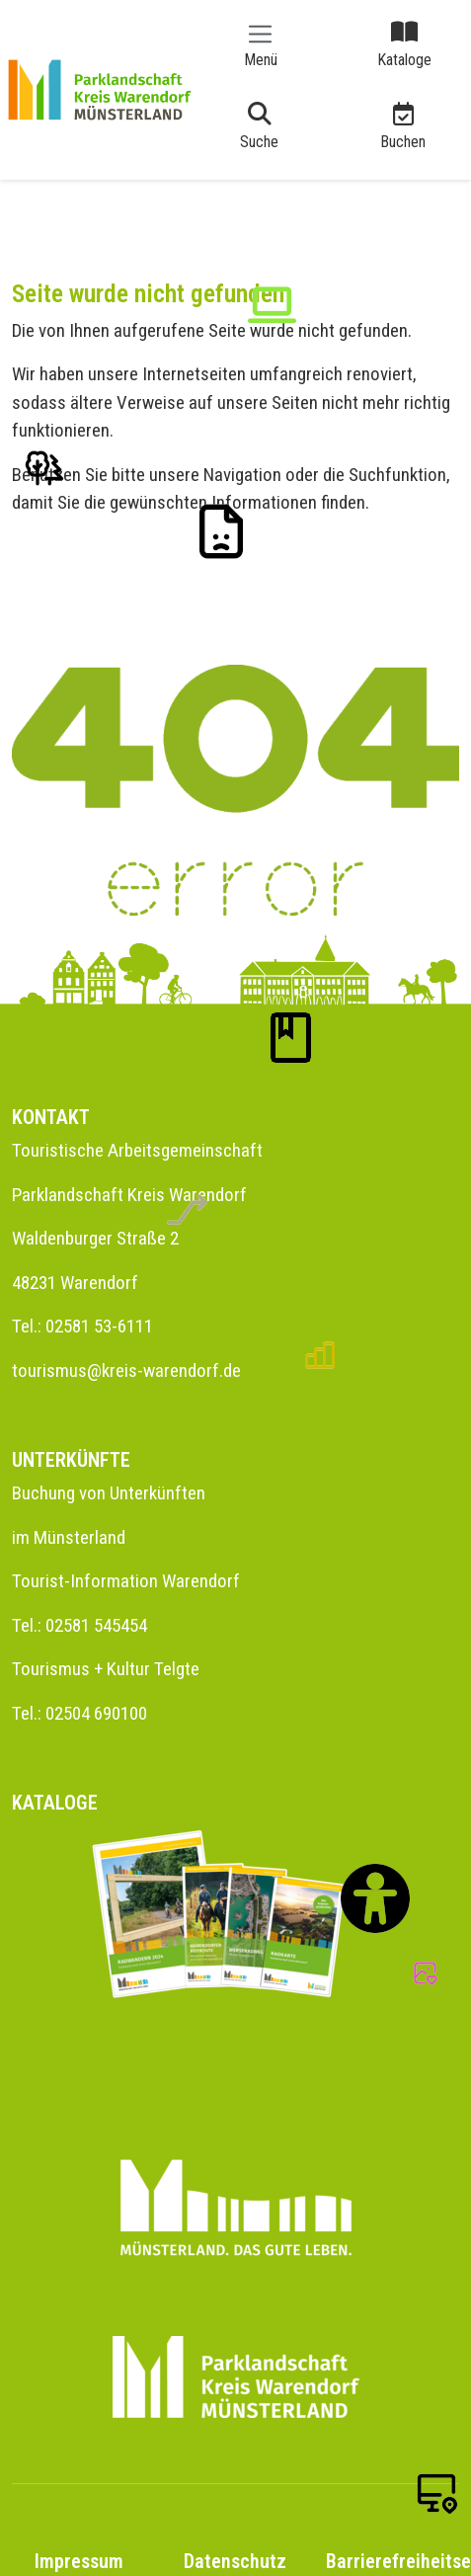 The image size is (471, 2576). What do you see at coordinates (221, 531) in the screenshot?
I see `file not found or missing document` at bounding box center [221, 531].